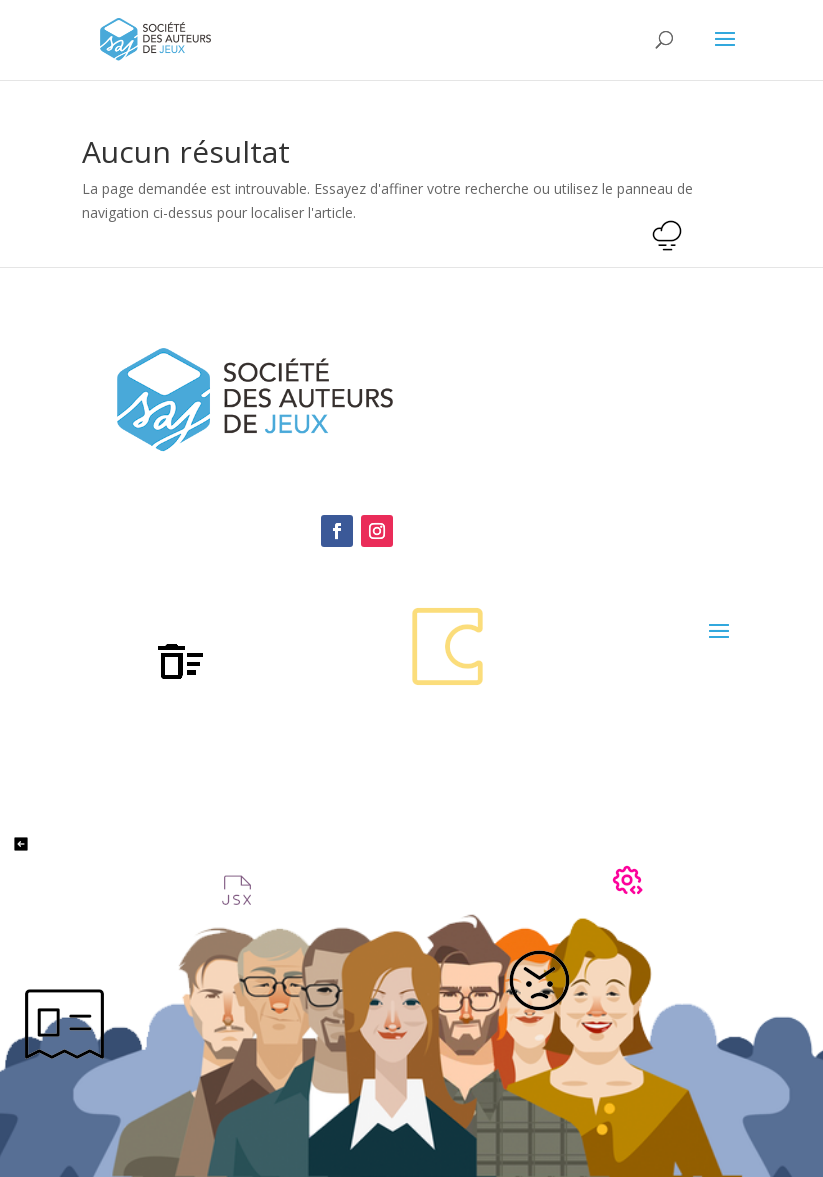 This screenshot has height=1177, width=823. Describe the element at coordinates (21, 844) in the screenshot. I see `go back to the previous screen` at that location.